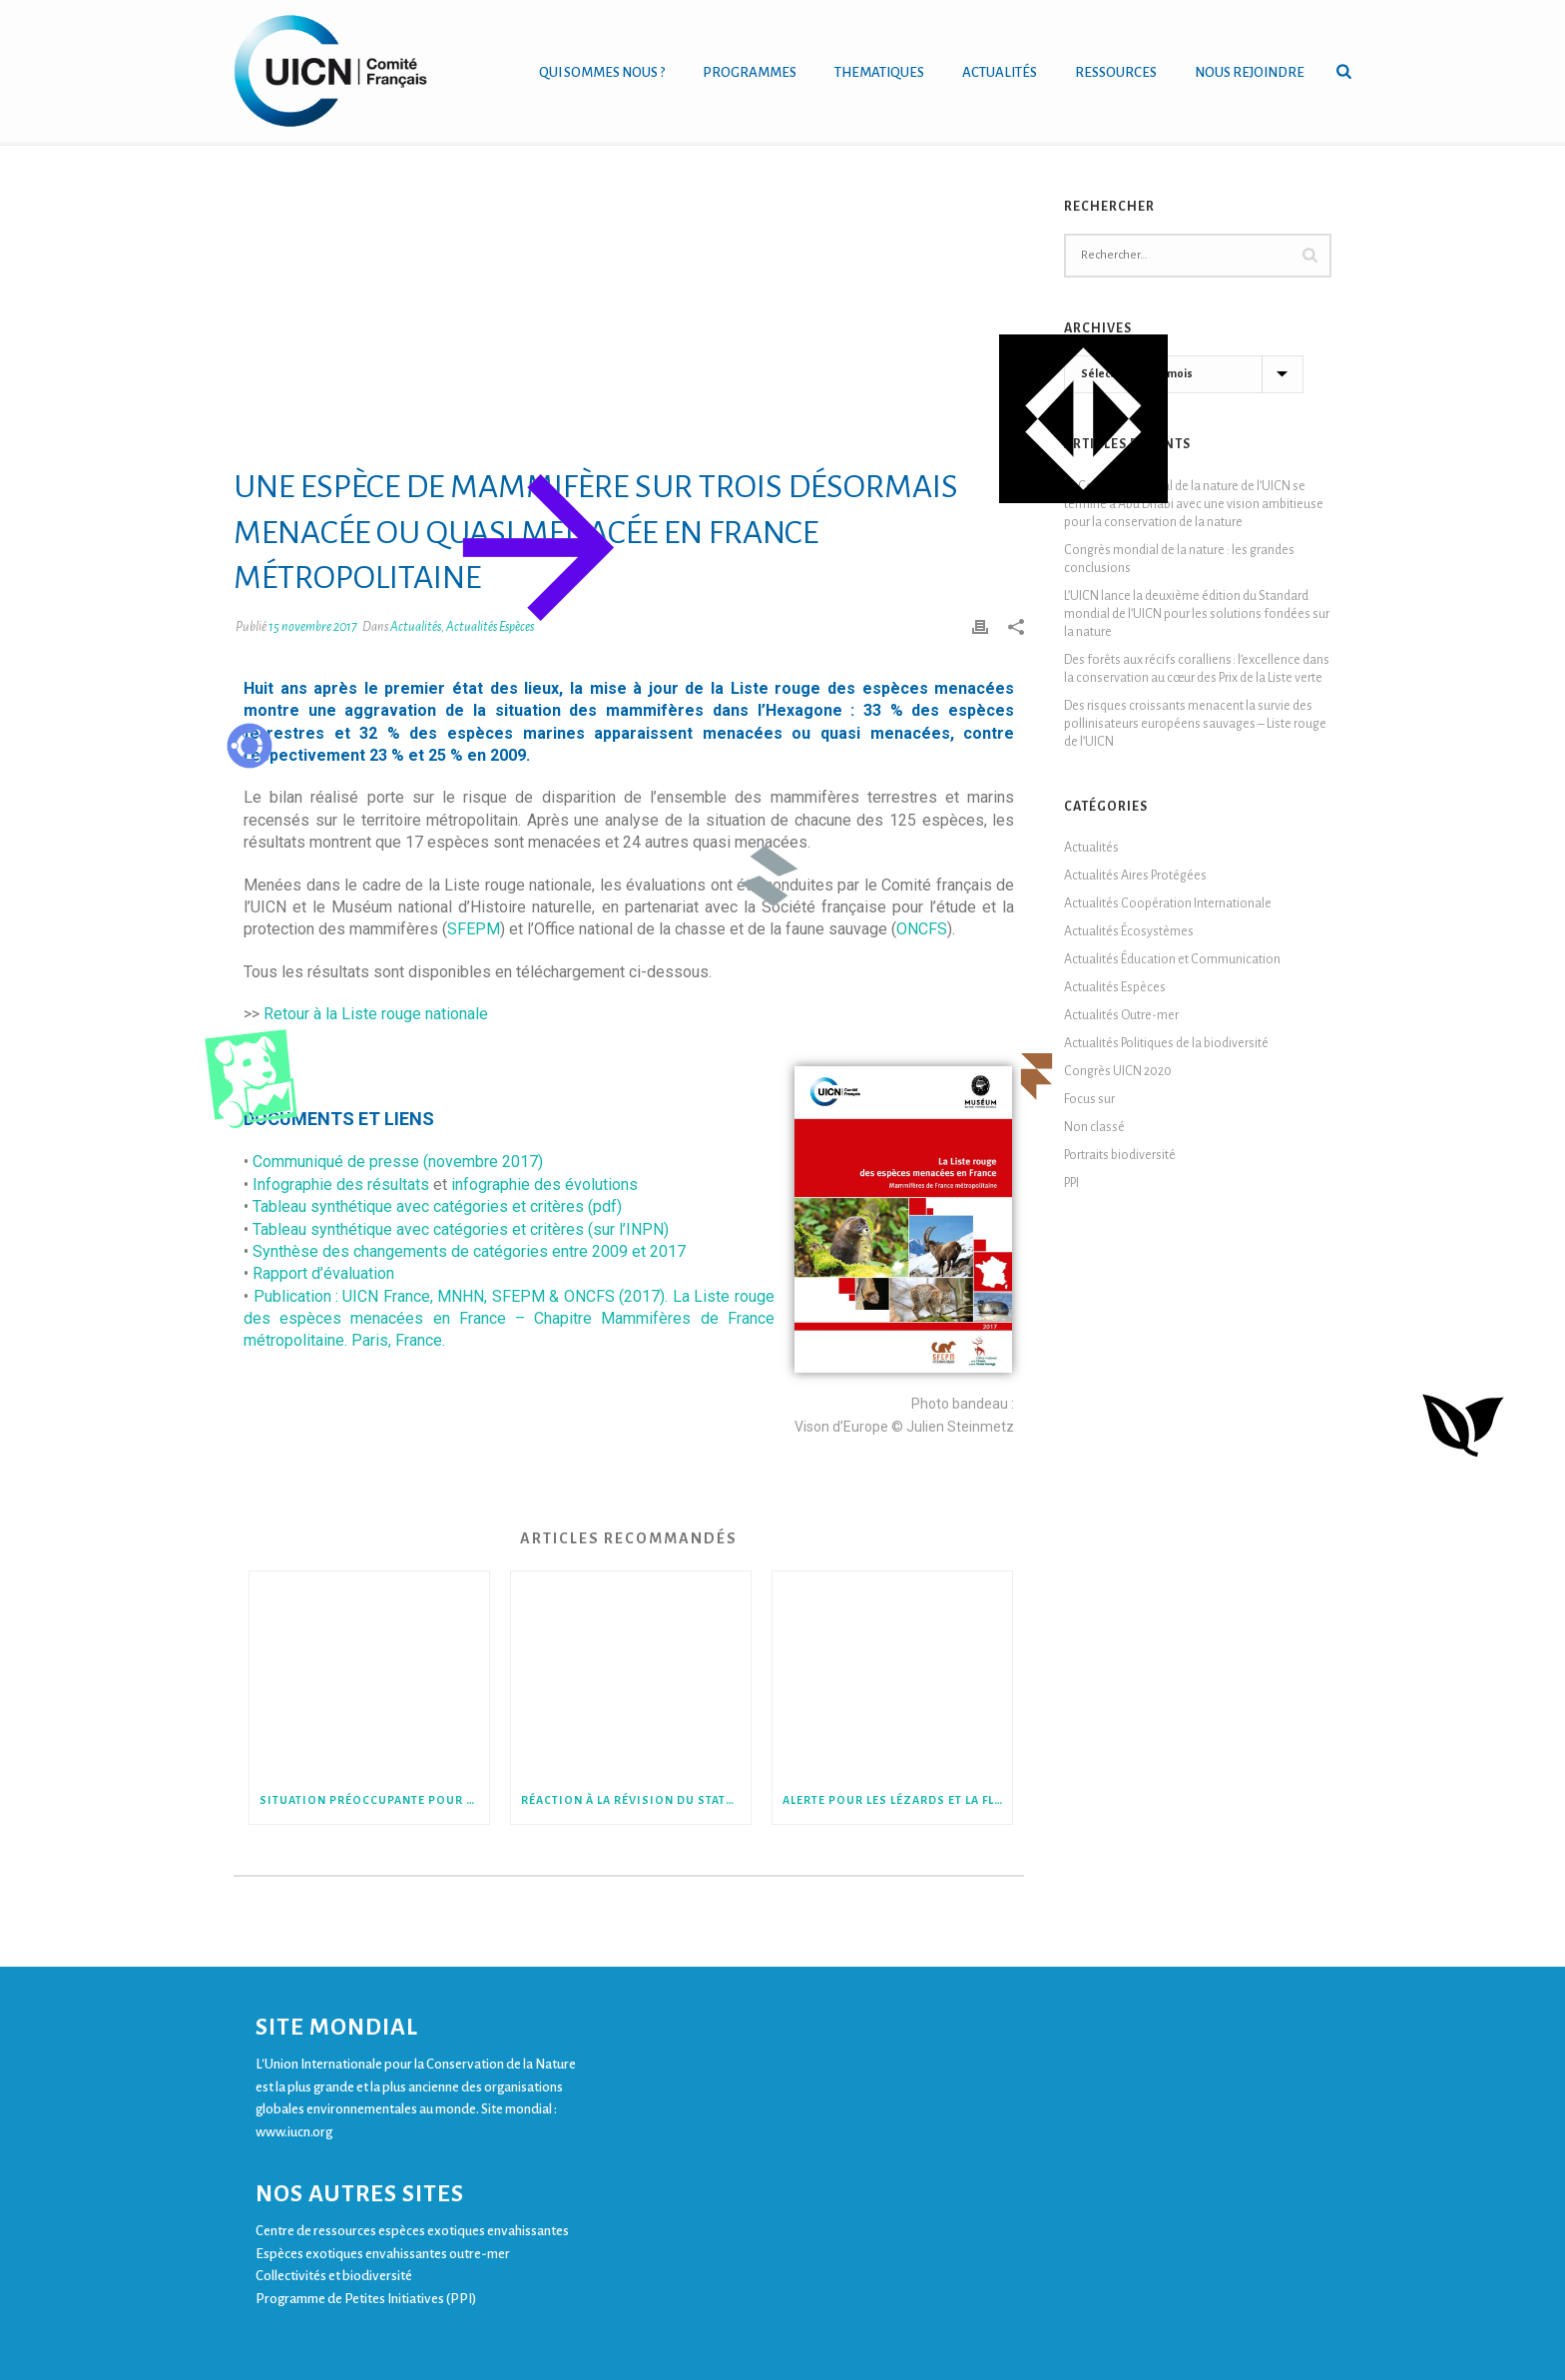 The height and width of the screenshot is (2380, 1565). Describe the element at coordinates (769, 876) in the screenshot. I see `nanostores library logo` at that location.